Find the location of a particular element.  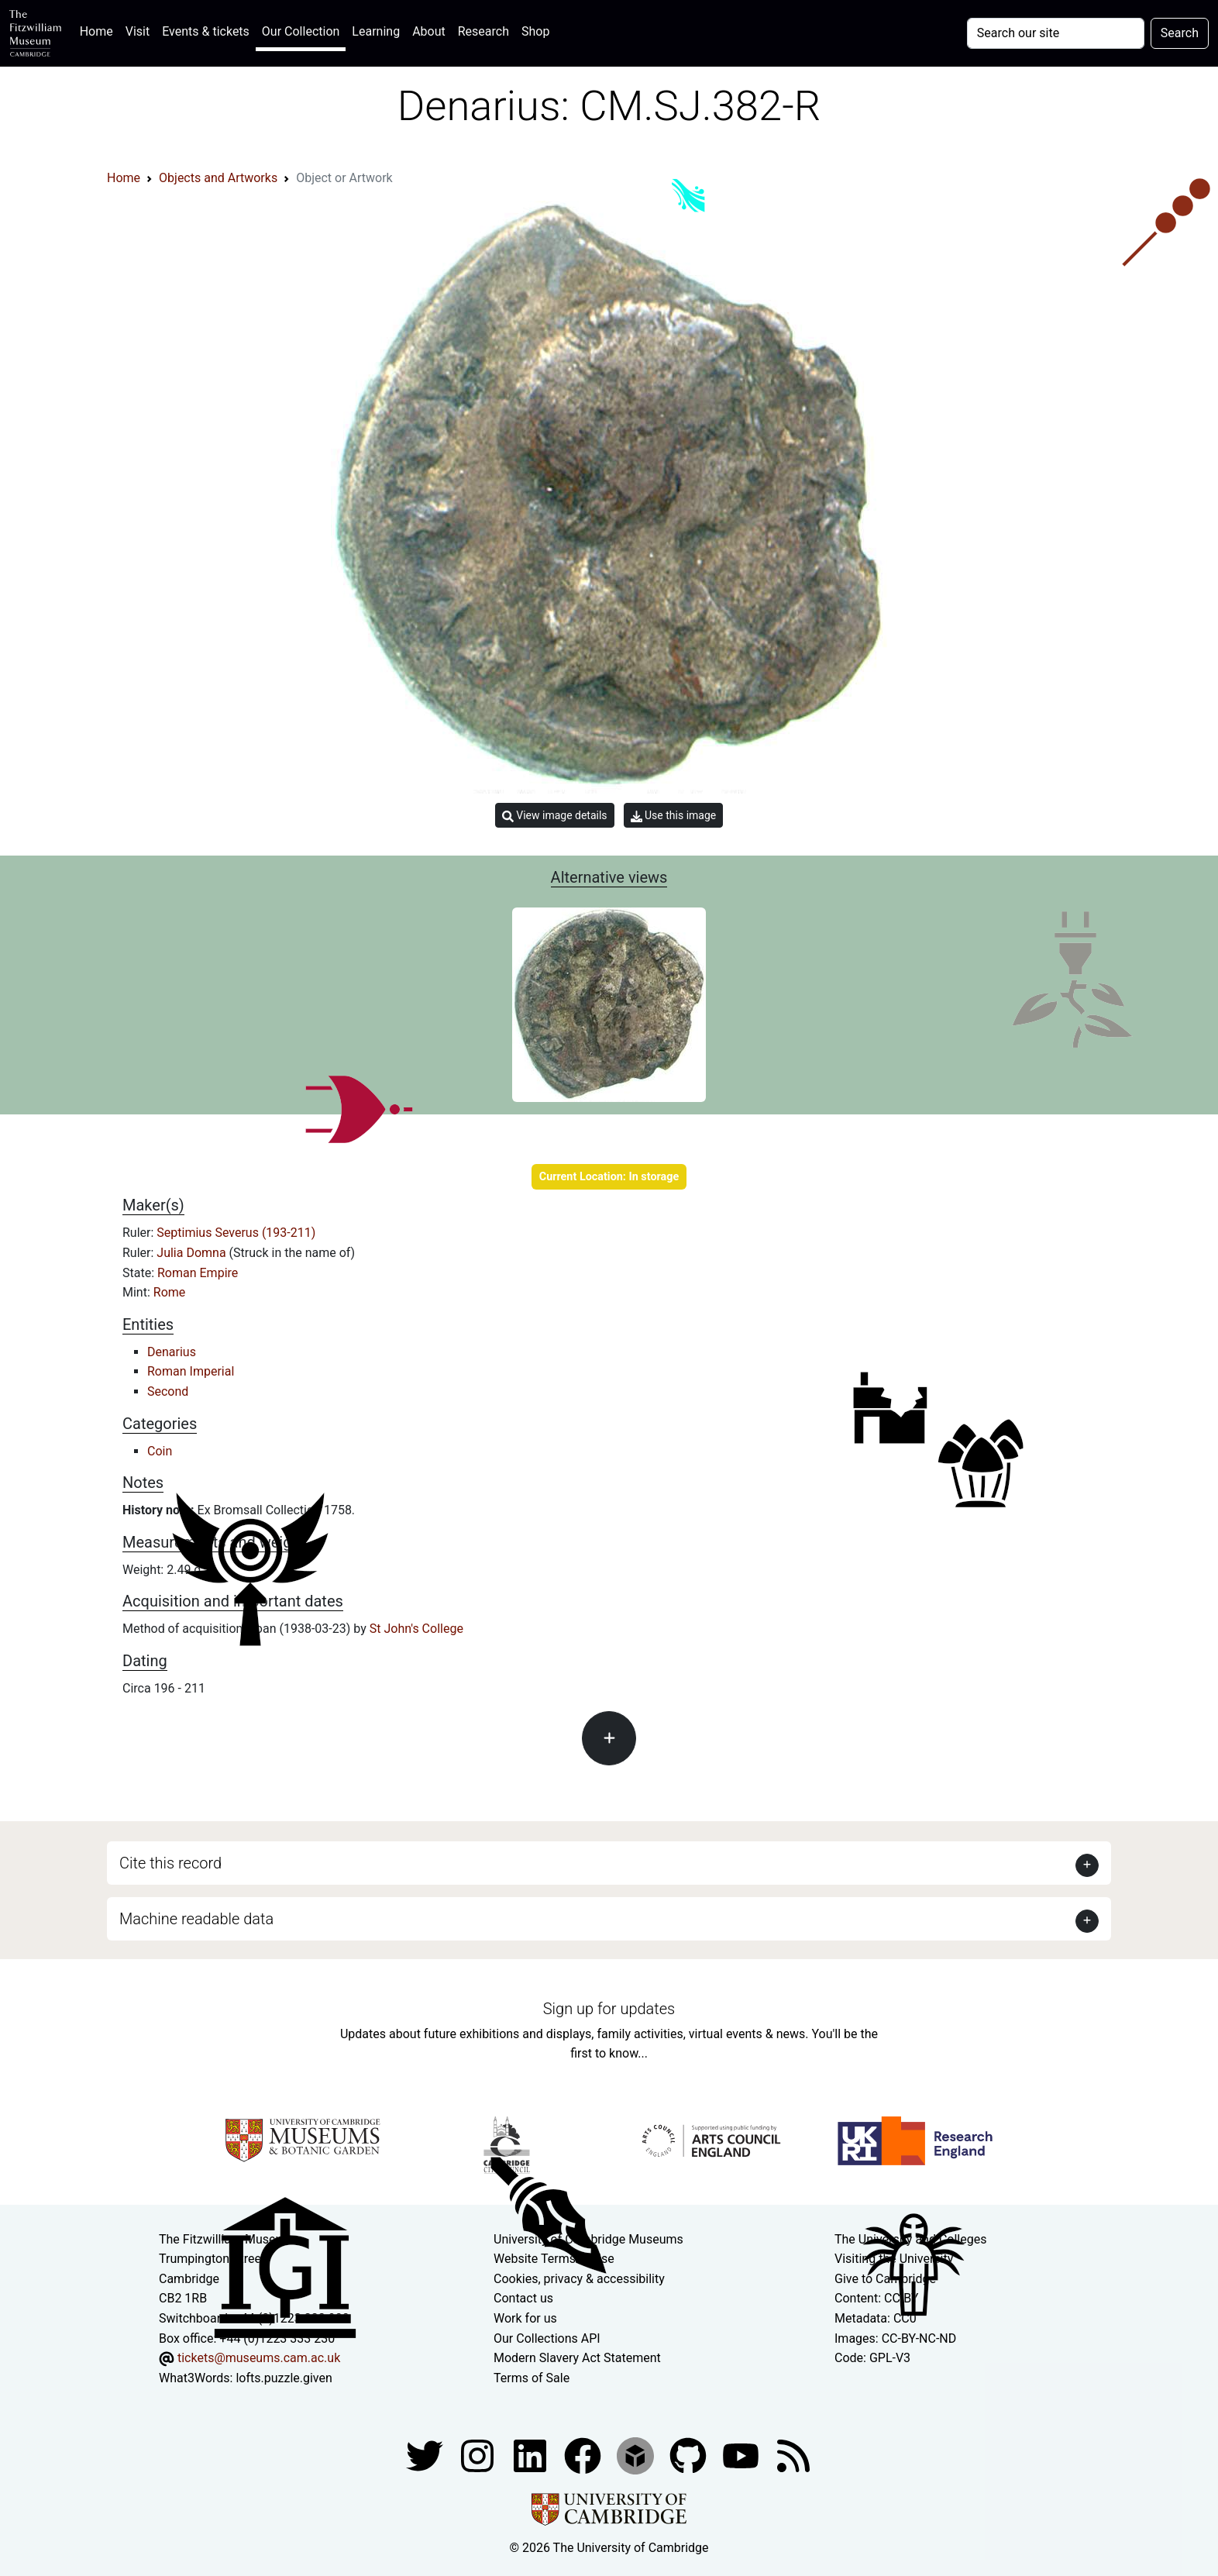

access foraging or nature-related content is located at coordinates (980, 1462).